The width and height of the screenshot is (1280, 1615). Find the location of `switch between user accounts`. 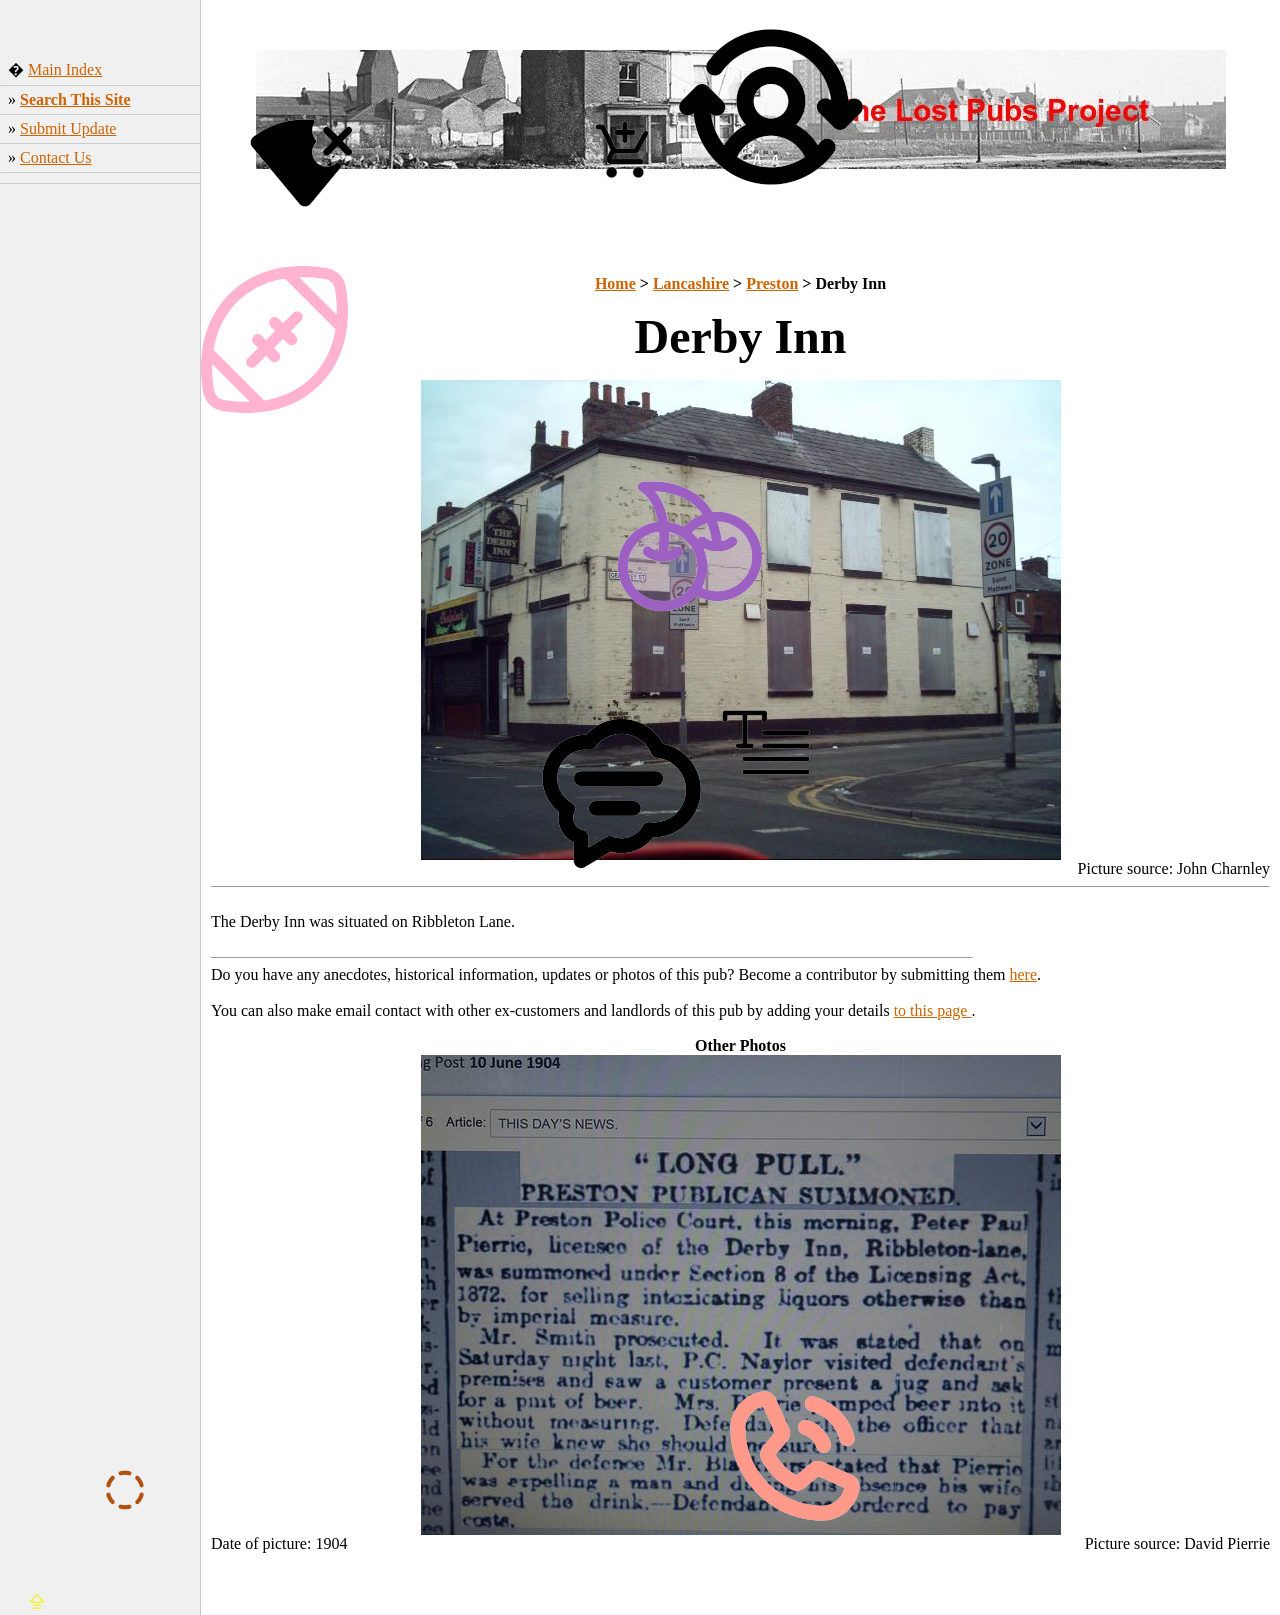

switch between user accounts is located at coordinates (771, 107).